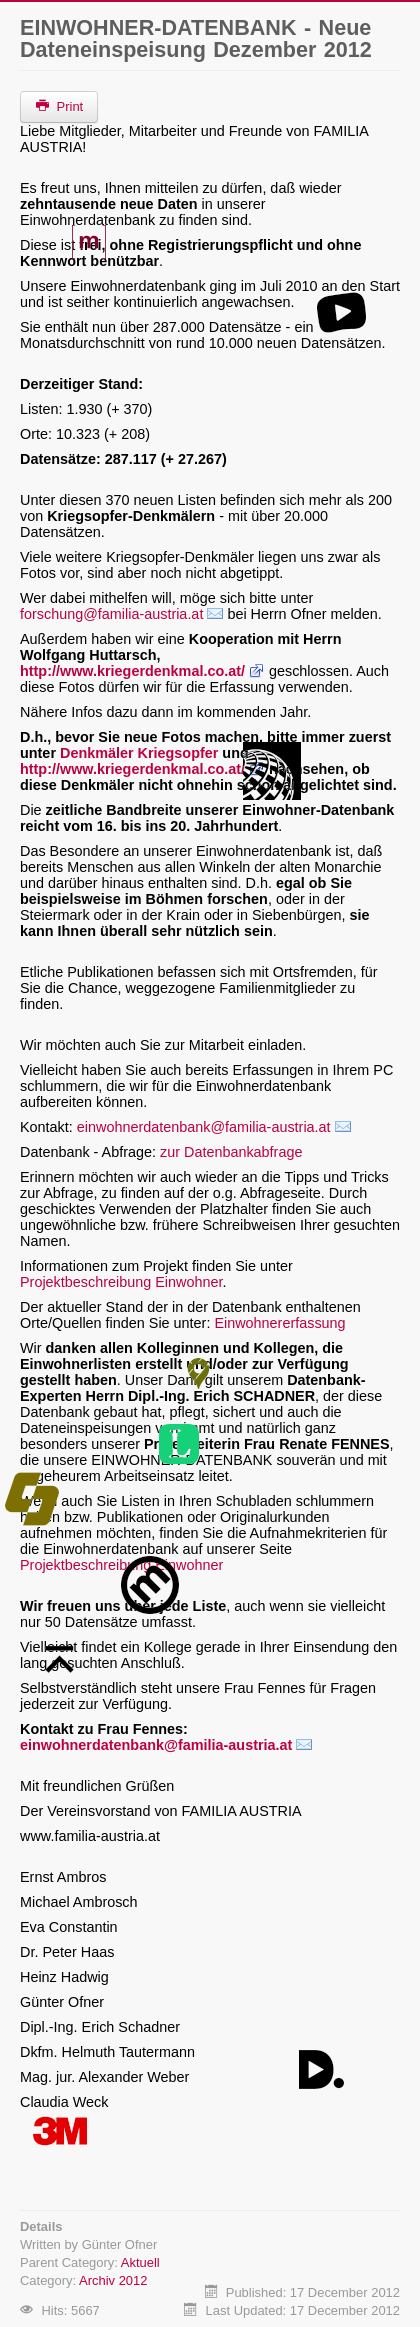 The width and height of the screenshot is (420, 2327). Describe the element at coordinates (89, 242) in the screenshot. I see `open matrix messaging app` at that location.